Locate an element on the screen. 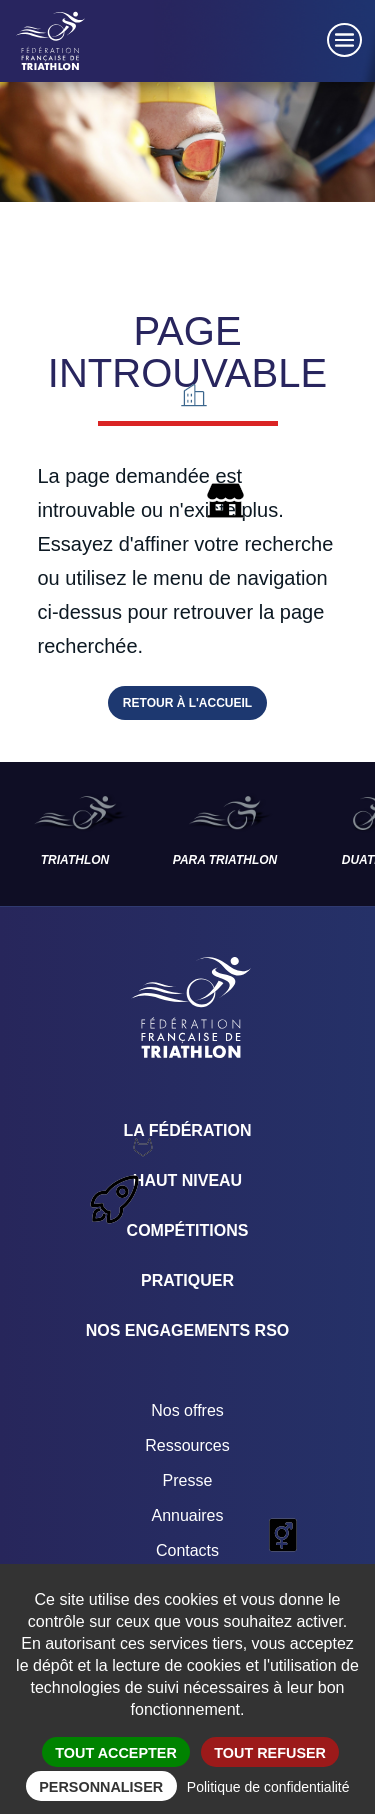 The width and height of the screenshot is (375, 1814). view nearby buildings or offices is located at coordinates (194, 396).